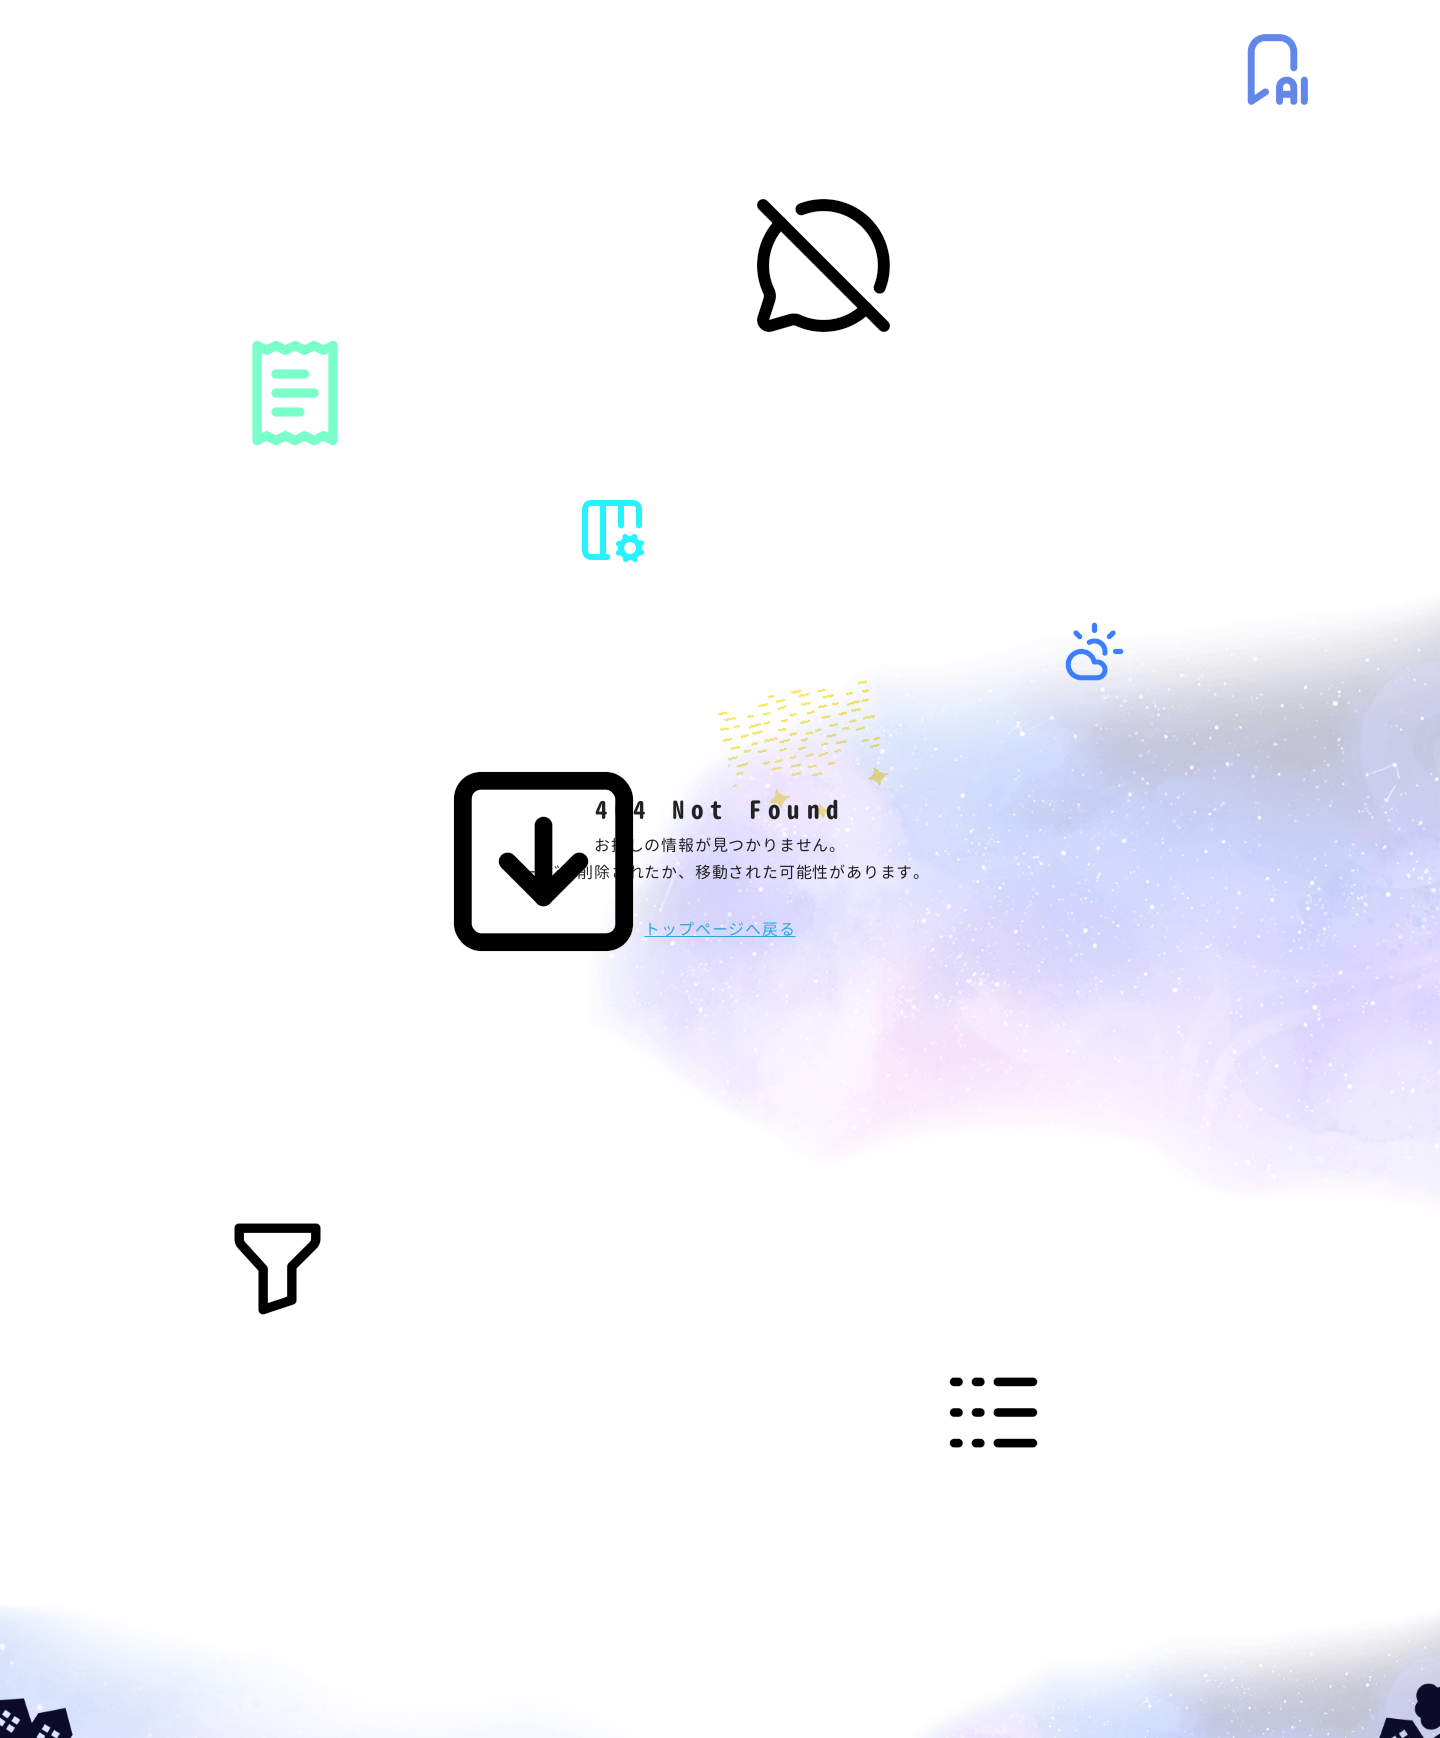 Image resolution: width=1440 pixels, height=1738 pixels. I want to click on view receipt or transaction details, so click(295, 393).